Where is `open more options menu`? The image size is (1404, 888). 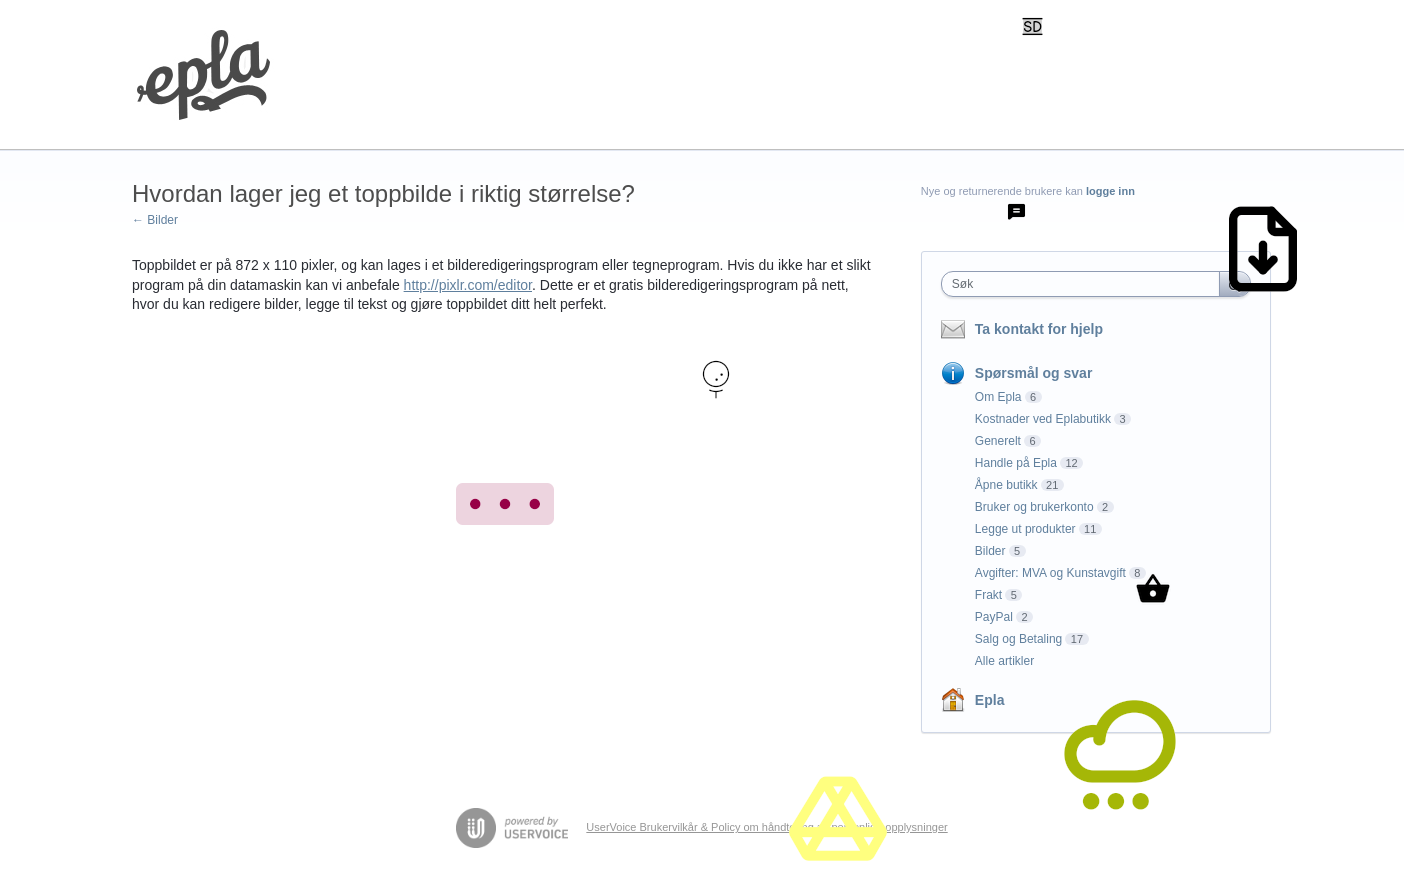
open more options menu is located at coordinates (505, 504).